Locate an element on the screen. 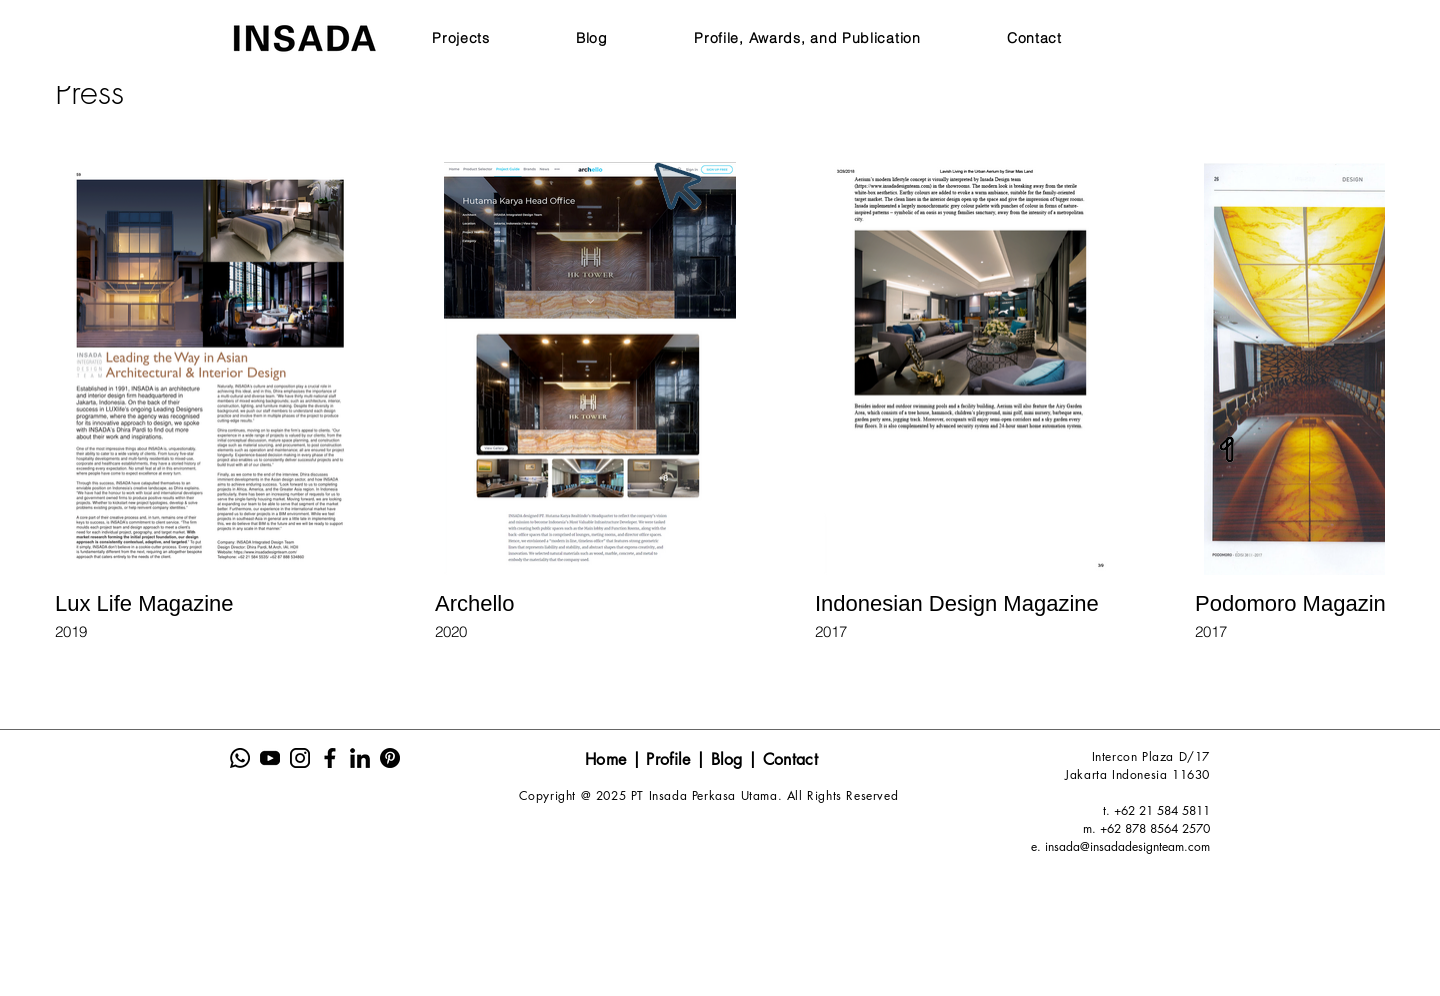 Image resolution: width=1440 pixels, height=996 pixels. access google one subscription settings is located at coordinates (1228, 449).